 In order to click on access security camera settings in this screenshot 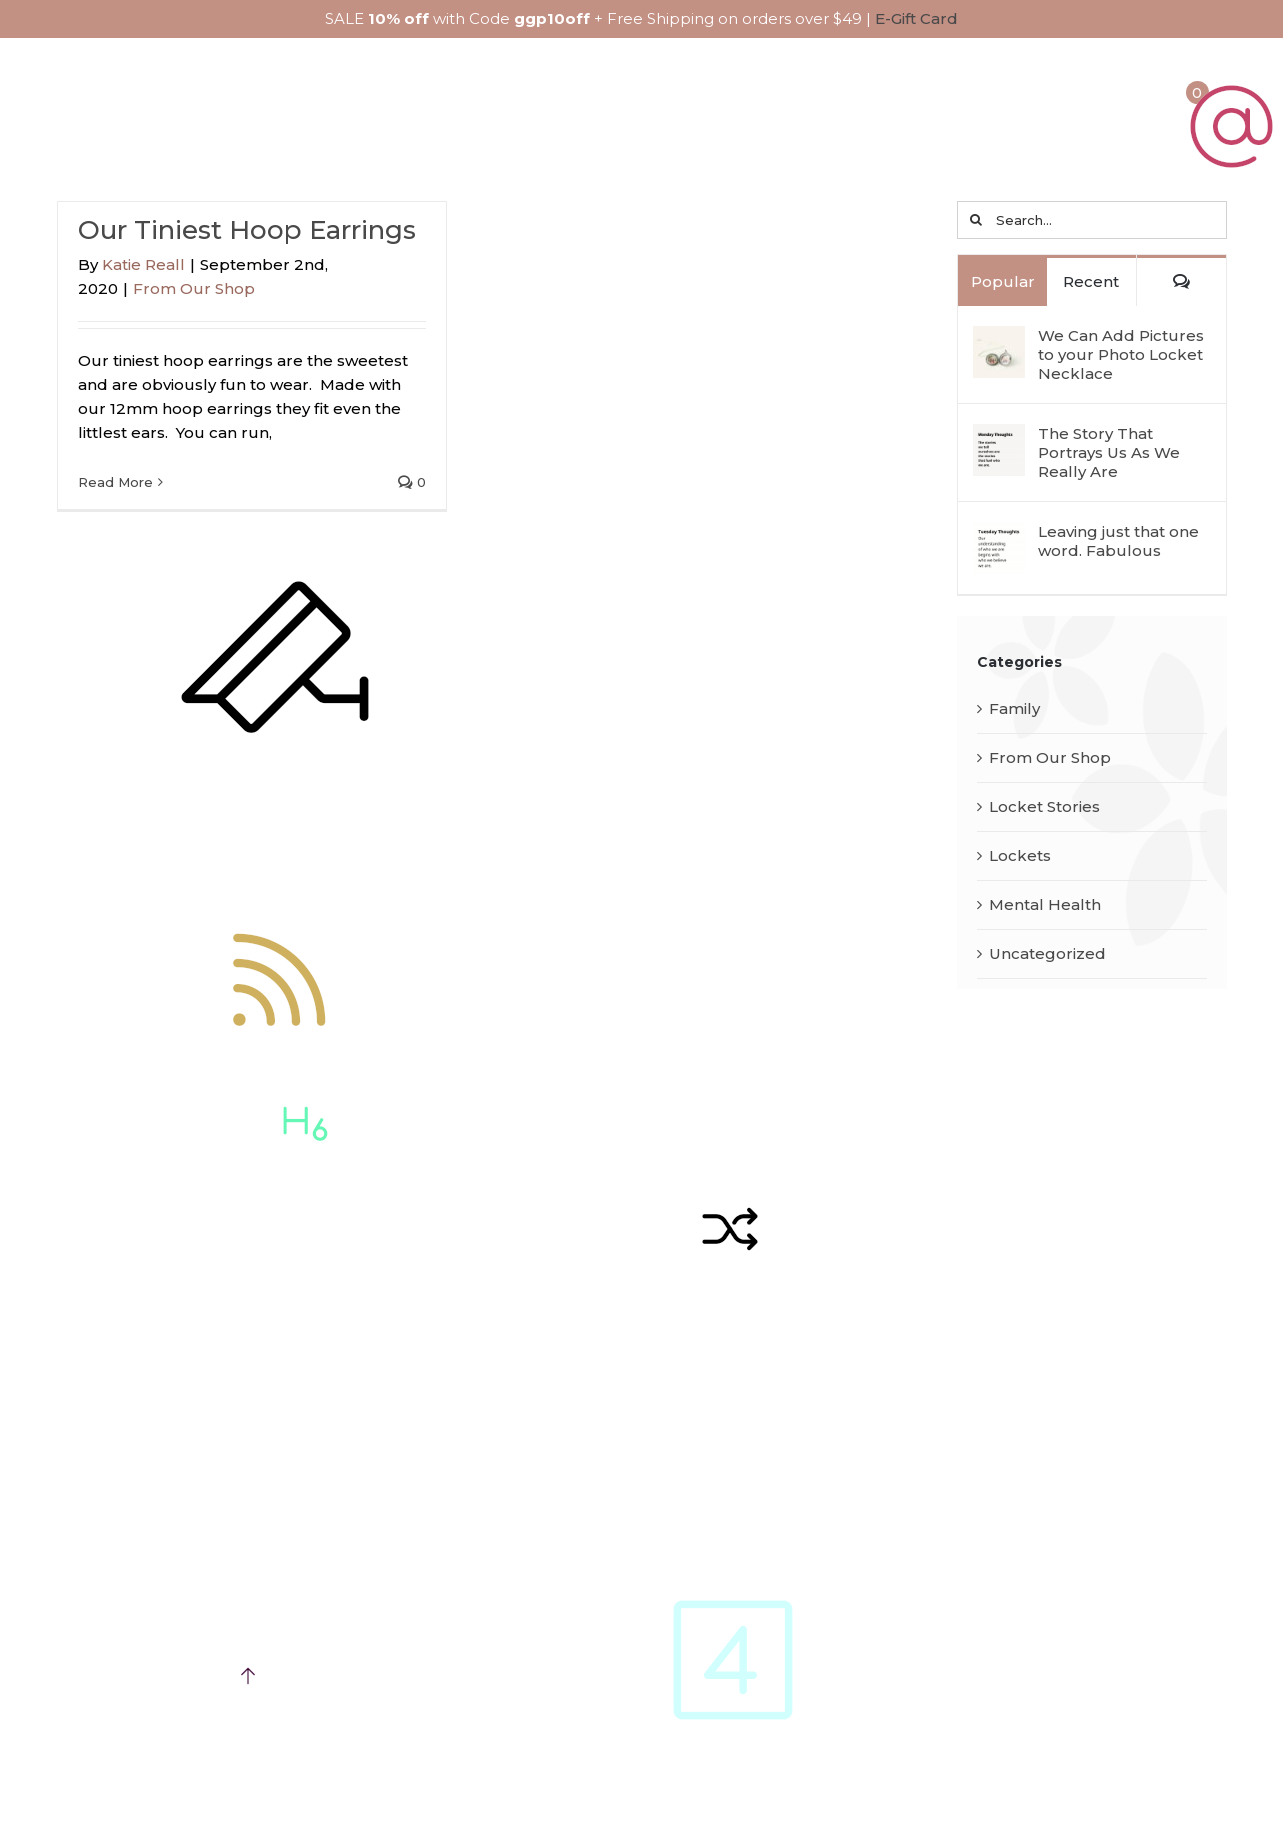, I will do `click(275, 669)`.